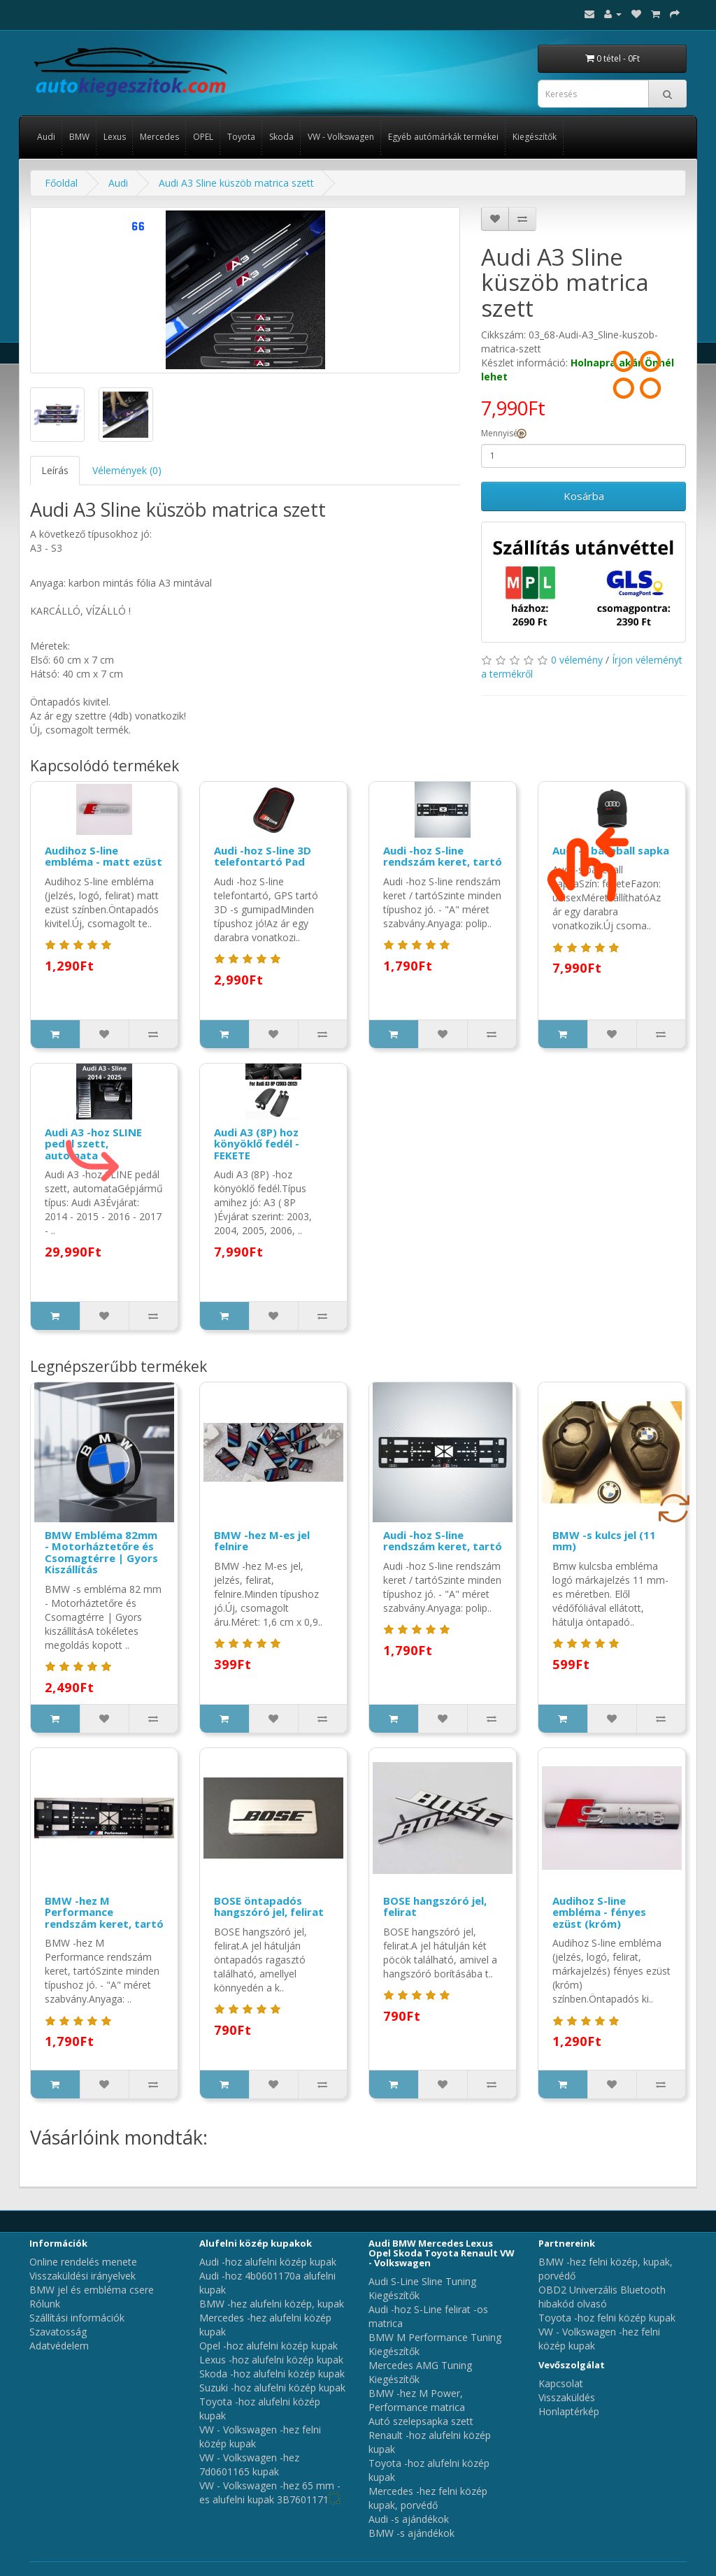 Image resolution: width=716 pixels, height=2576 pixels. What do you see at coordinates (585, 867) in the screenshot?
I see `swipe left to continue or dismiss` at bounding box center [585, 867].